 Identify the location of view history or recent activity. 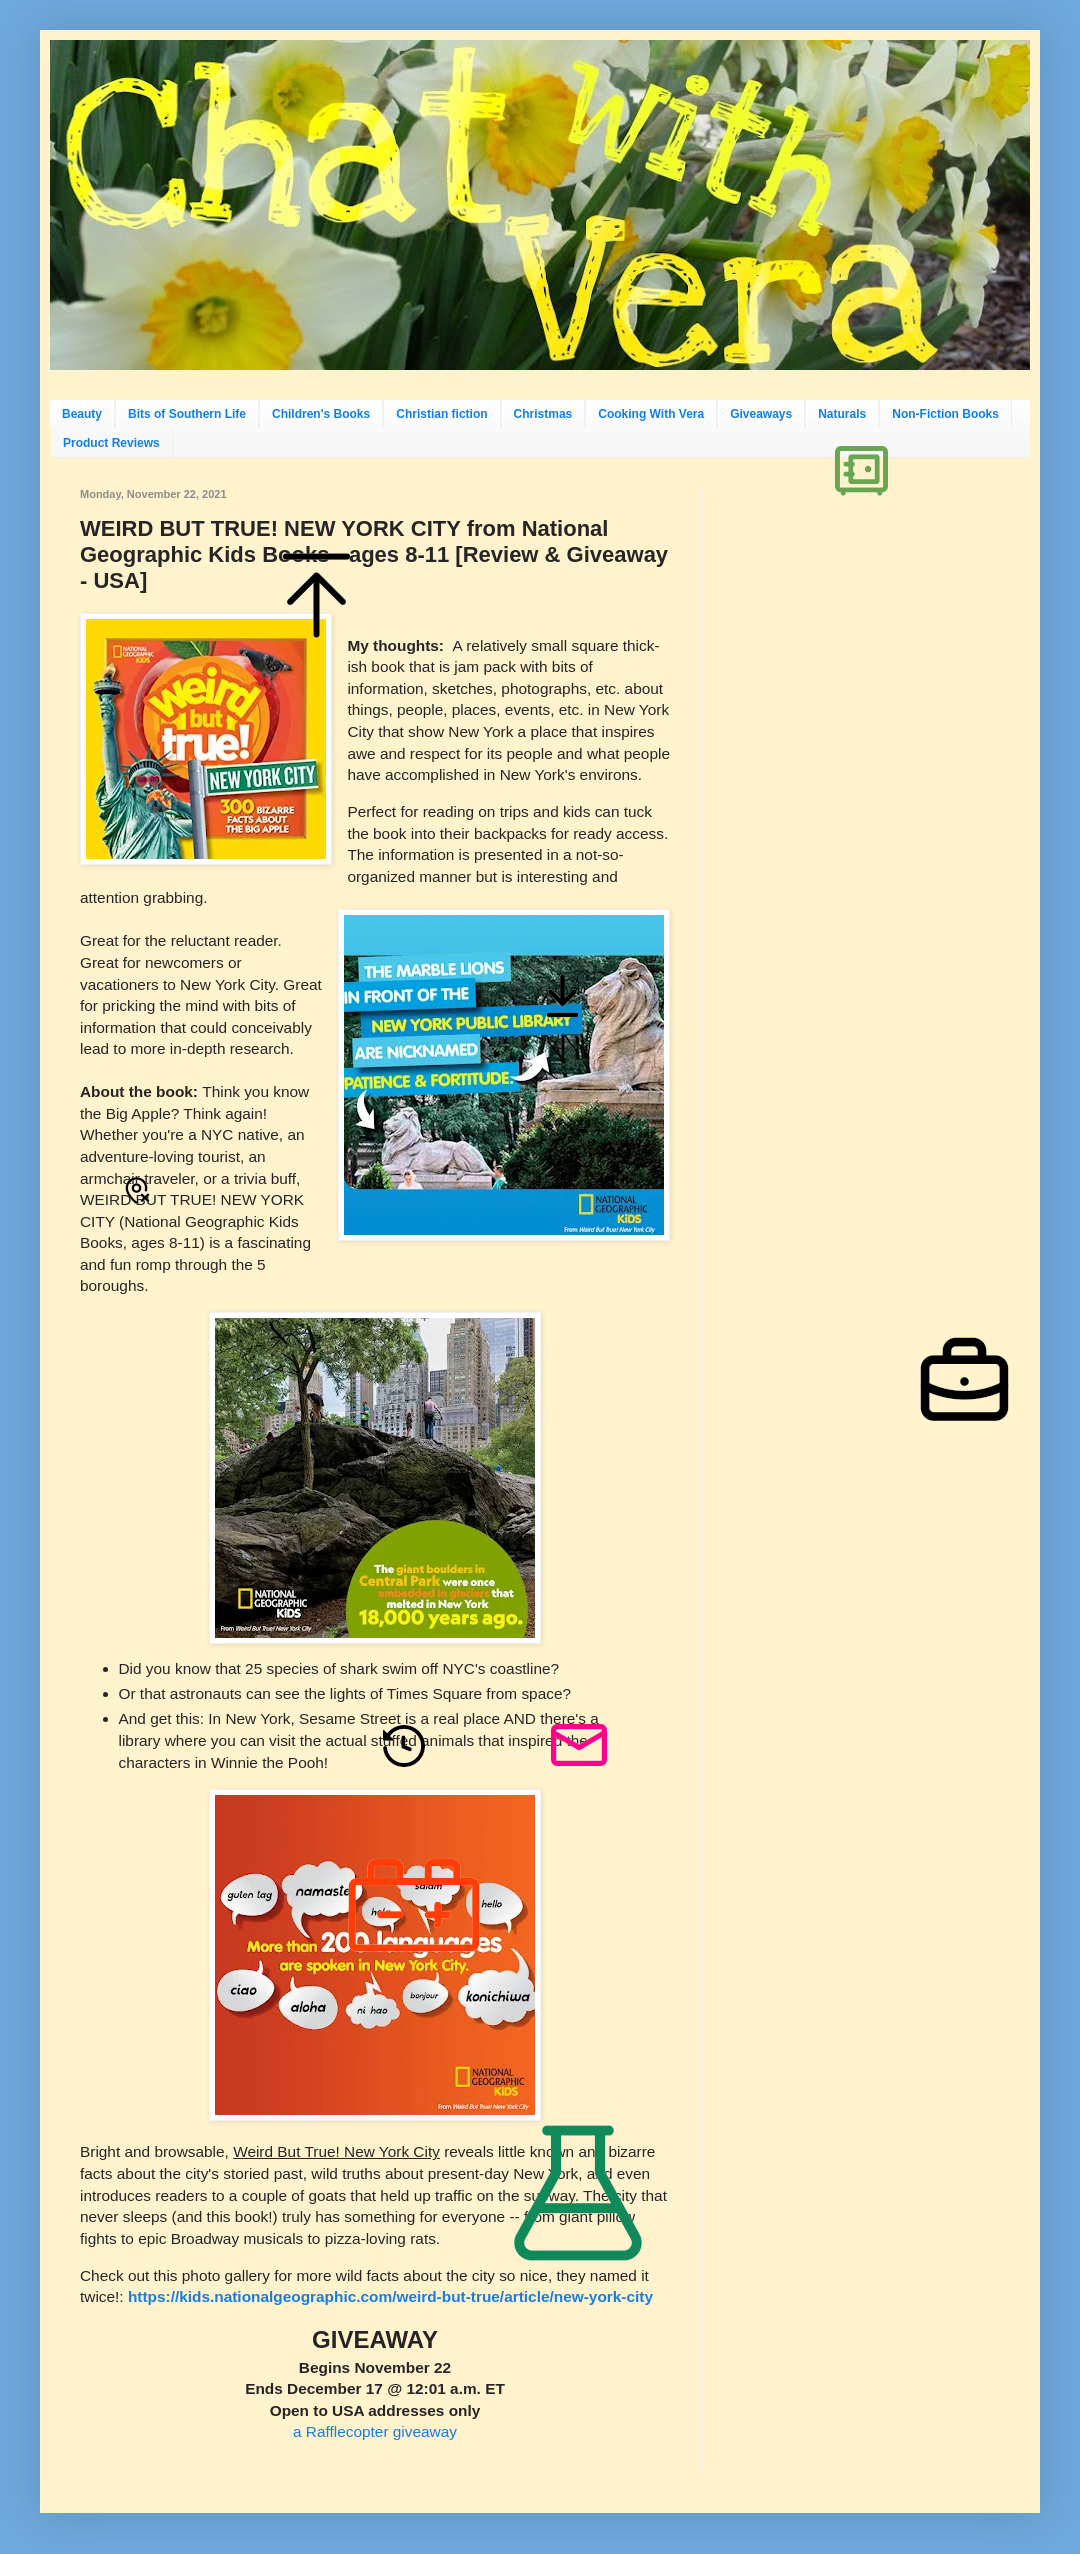
(404, 1746).